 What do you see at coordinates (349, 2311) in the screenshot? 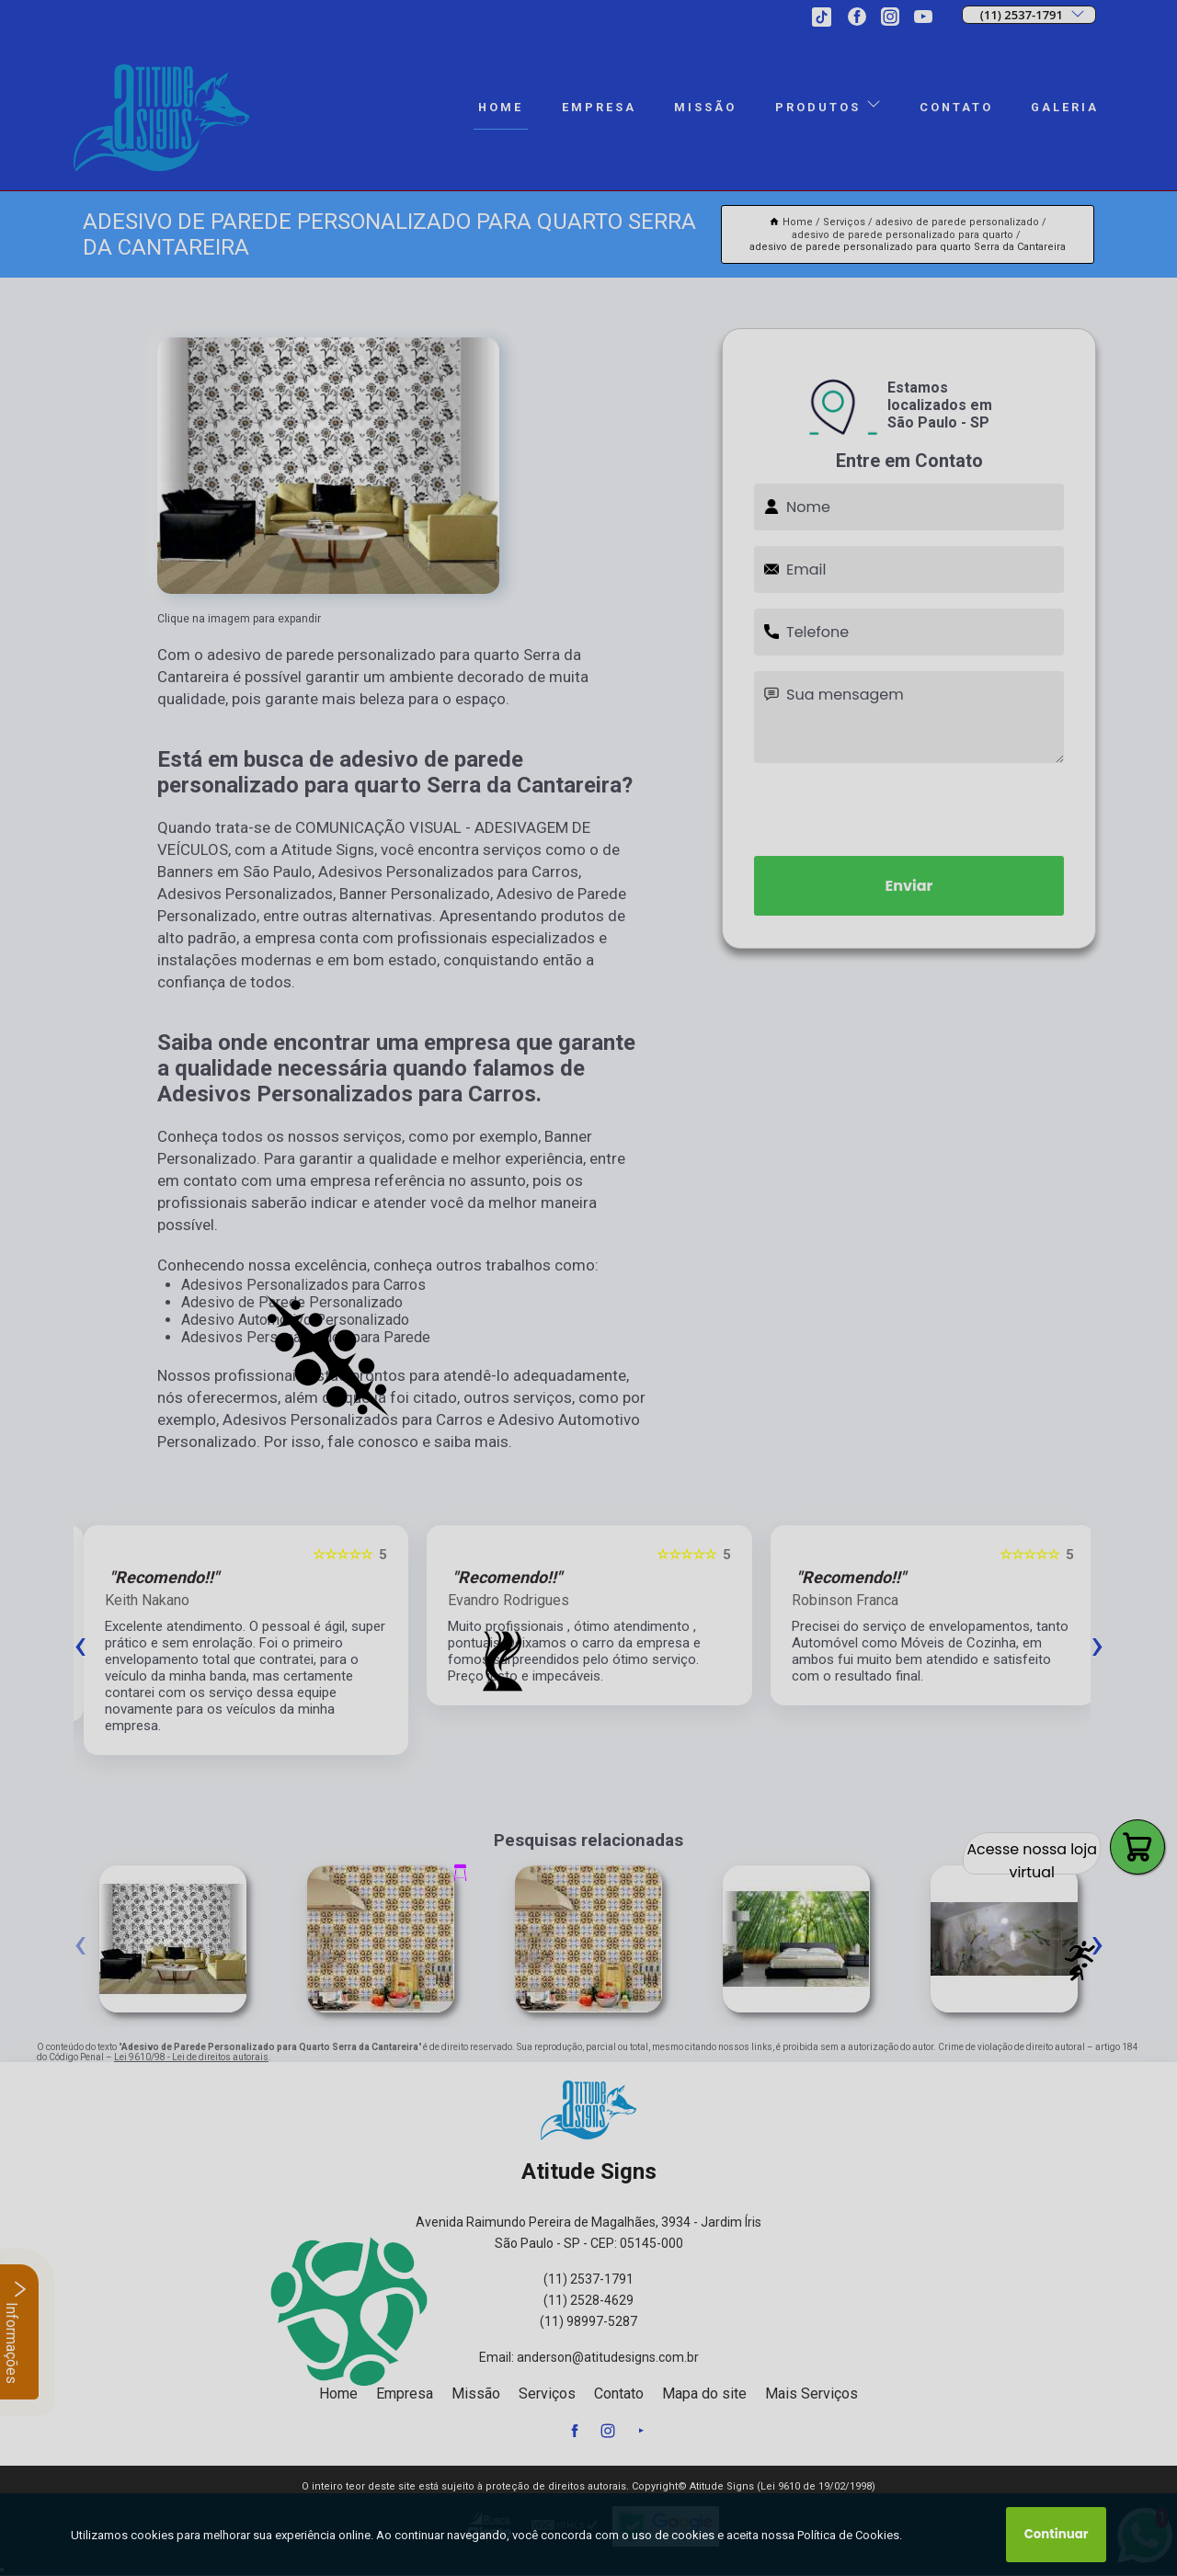
I see `indicates a multi-attack or combo ability in a game` at bounding box center [349, 2311].